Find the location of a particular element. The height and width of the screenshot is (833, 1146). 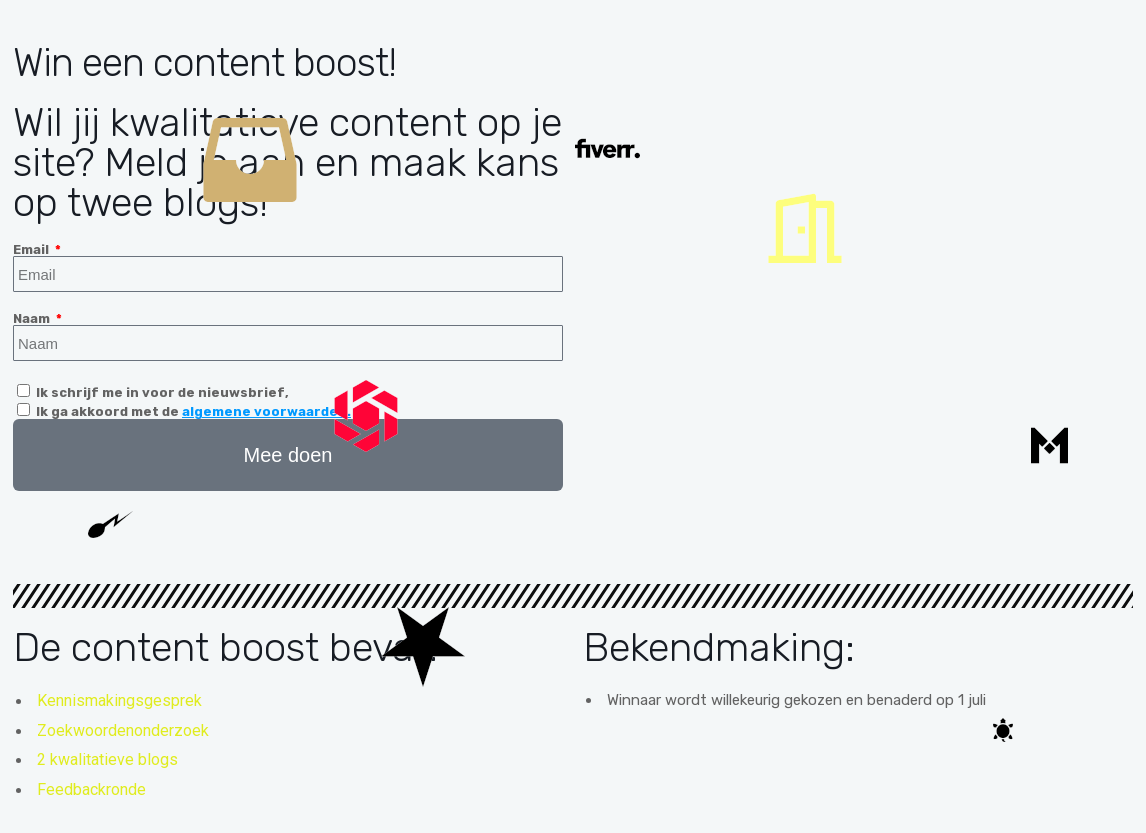

log out or exit the application is located at coordinates (805, 230).